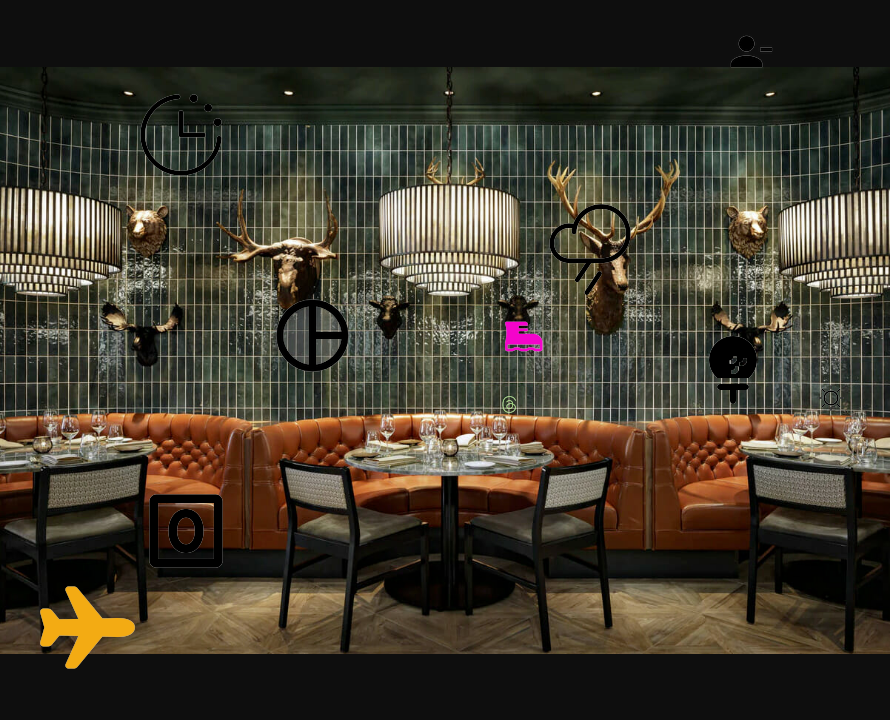  What do you see at coordinates (186, 531) in the screenshot?
I see `indicates zero items or count` at bounding box center [186, 531].